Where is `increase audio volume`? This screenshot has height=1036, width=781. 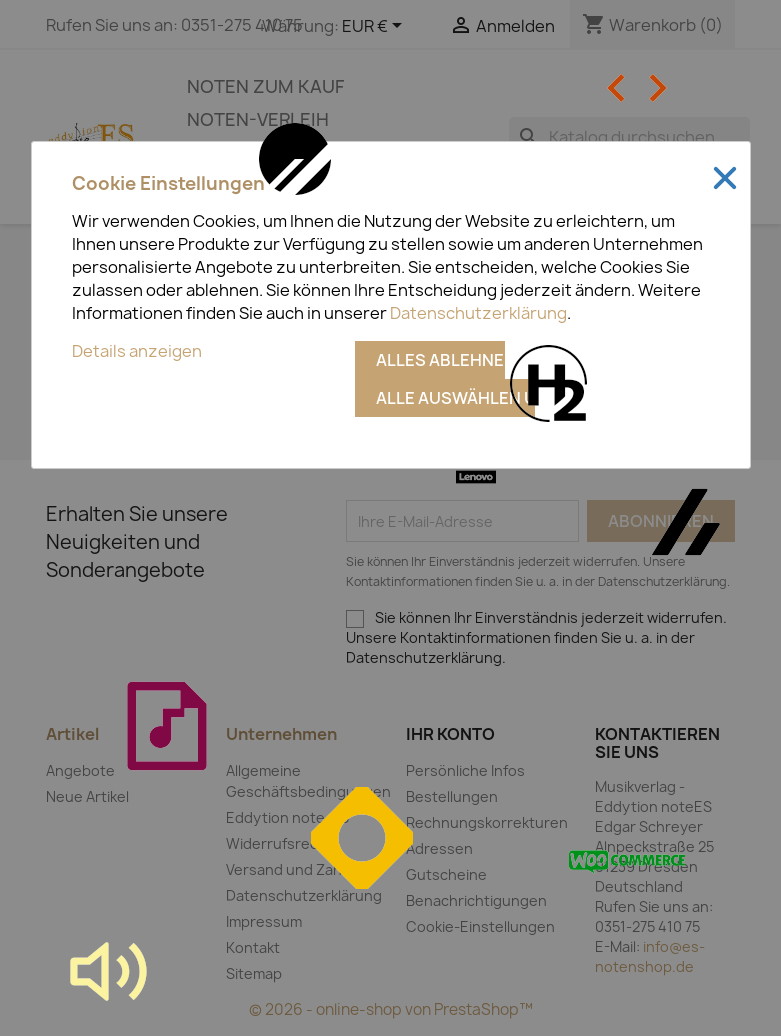 increase audio volume is located at coordinates (108, 971).